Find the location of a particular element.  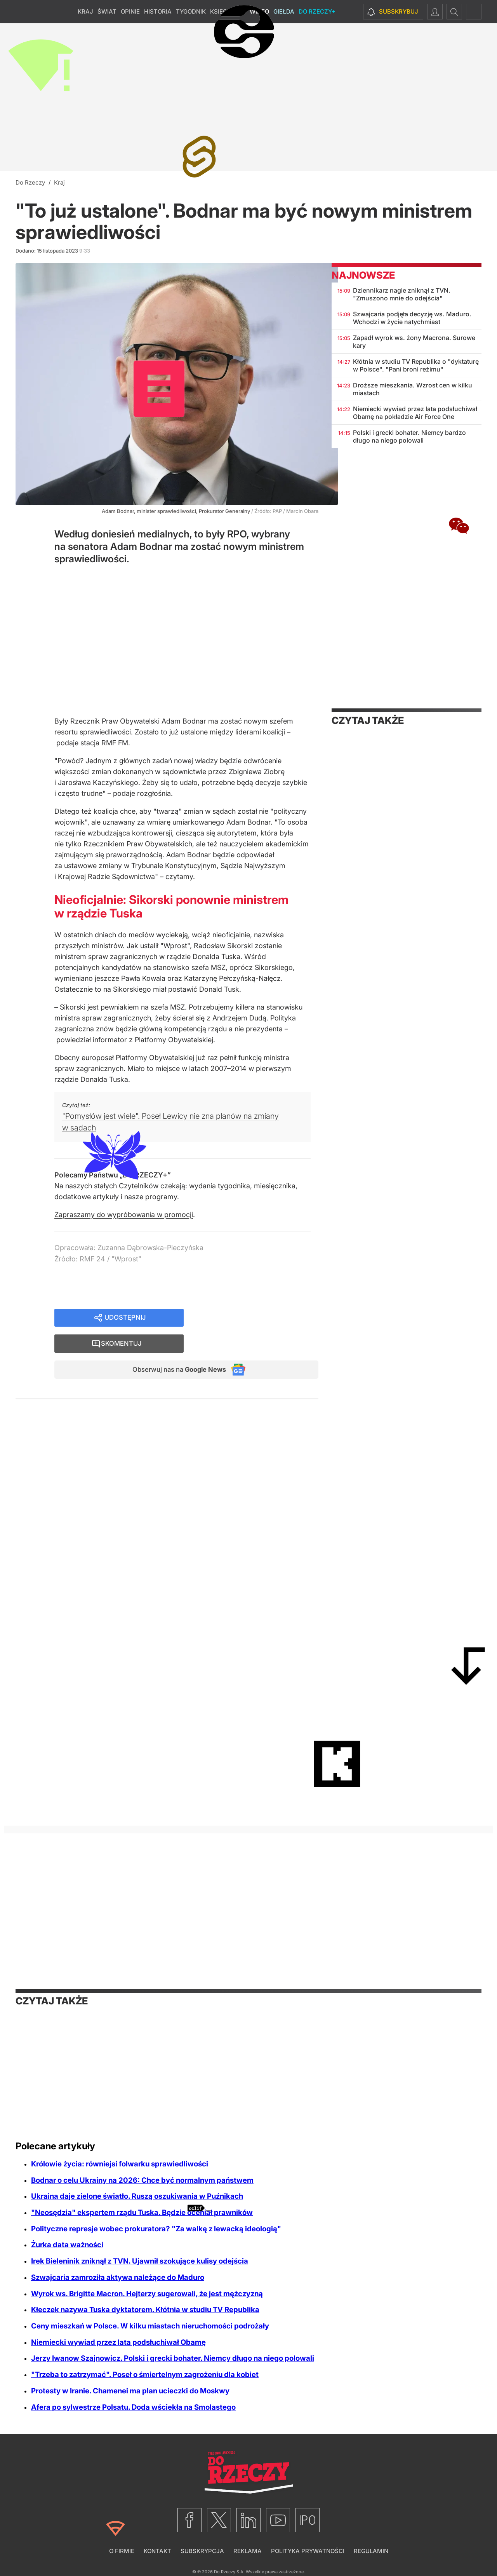

open the Kick streaming platform is located at coordinates (337, 1764).